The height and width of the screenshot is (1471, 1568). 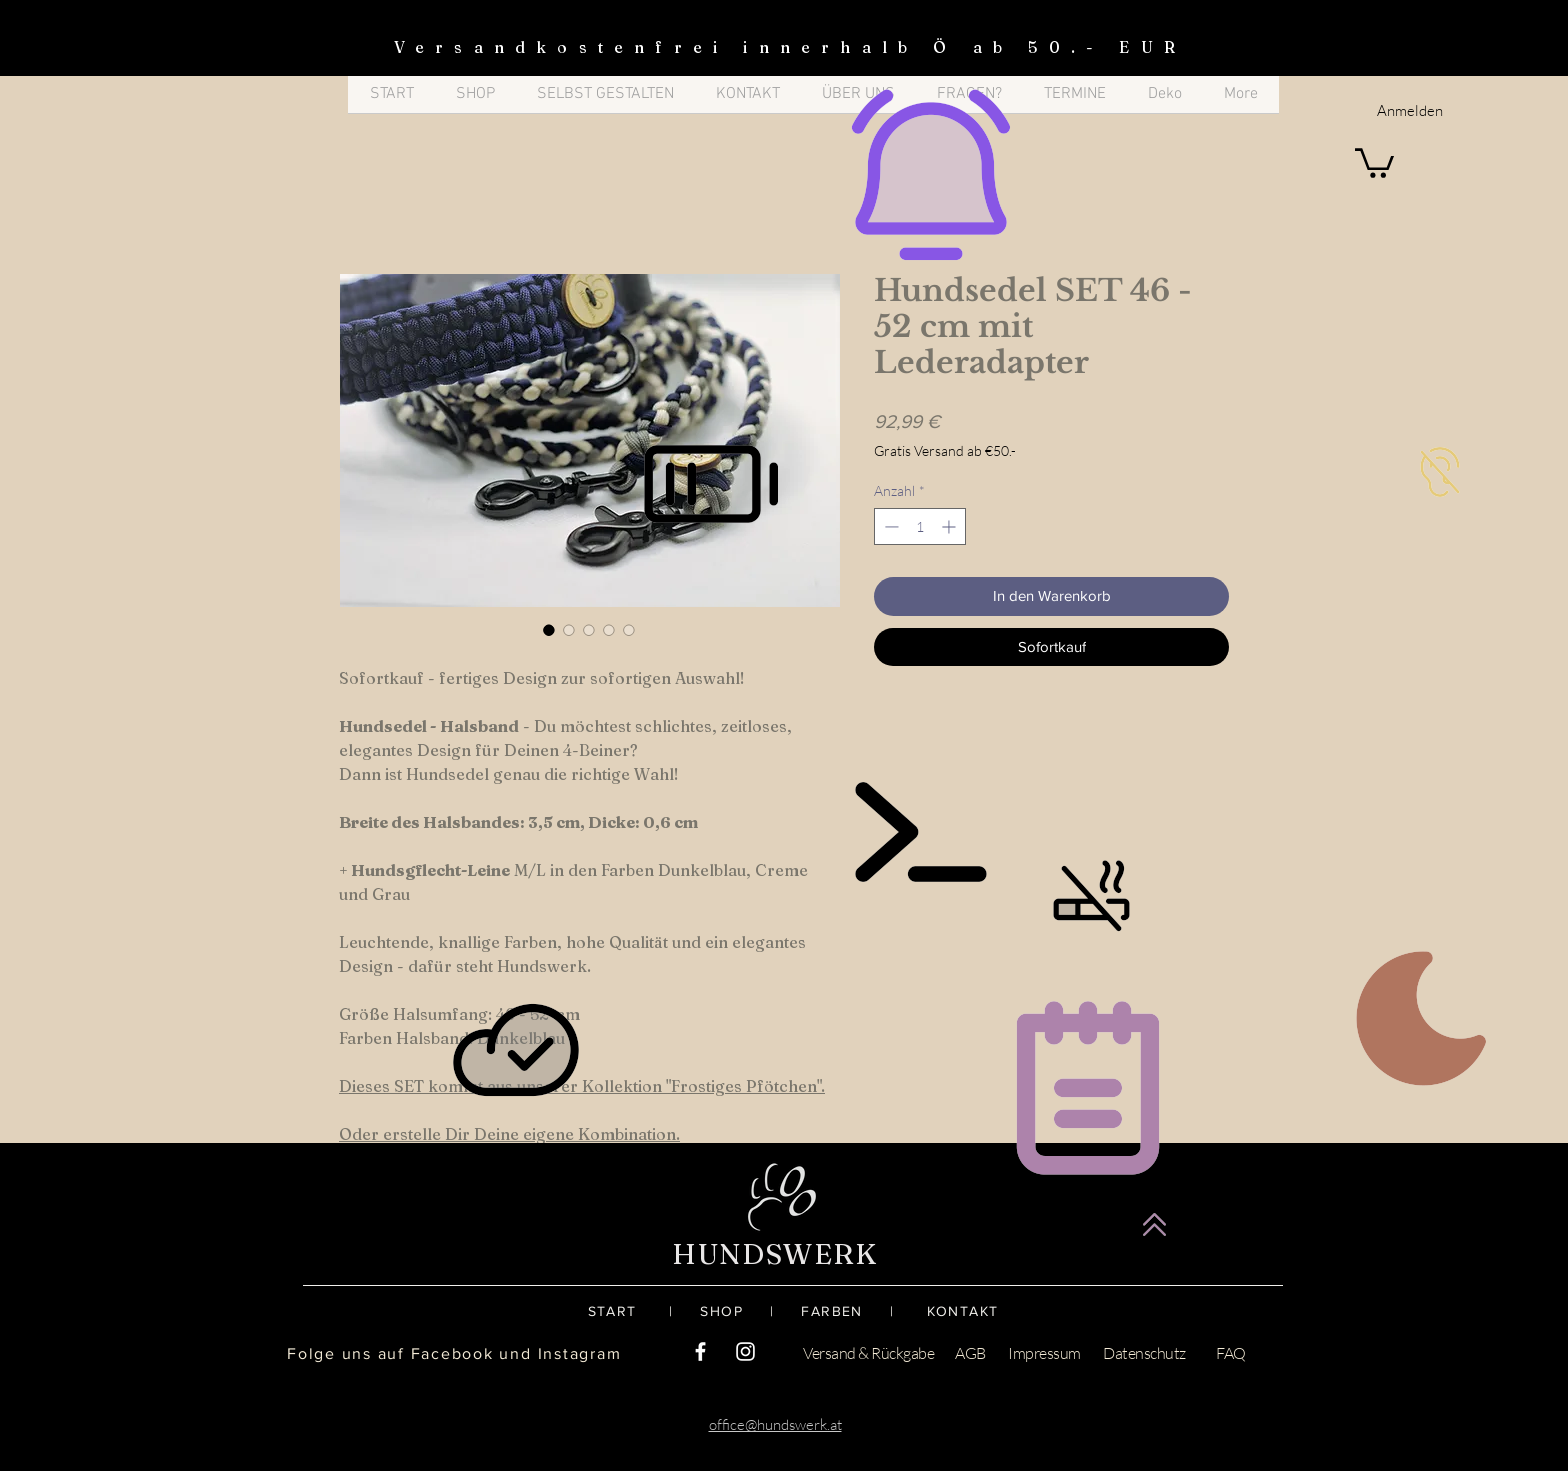 I want to click on mute or disable audio/sound, so click(x=1440, y=472).